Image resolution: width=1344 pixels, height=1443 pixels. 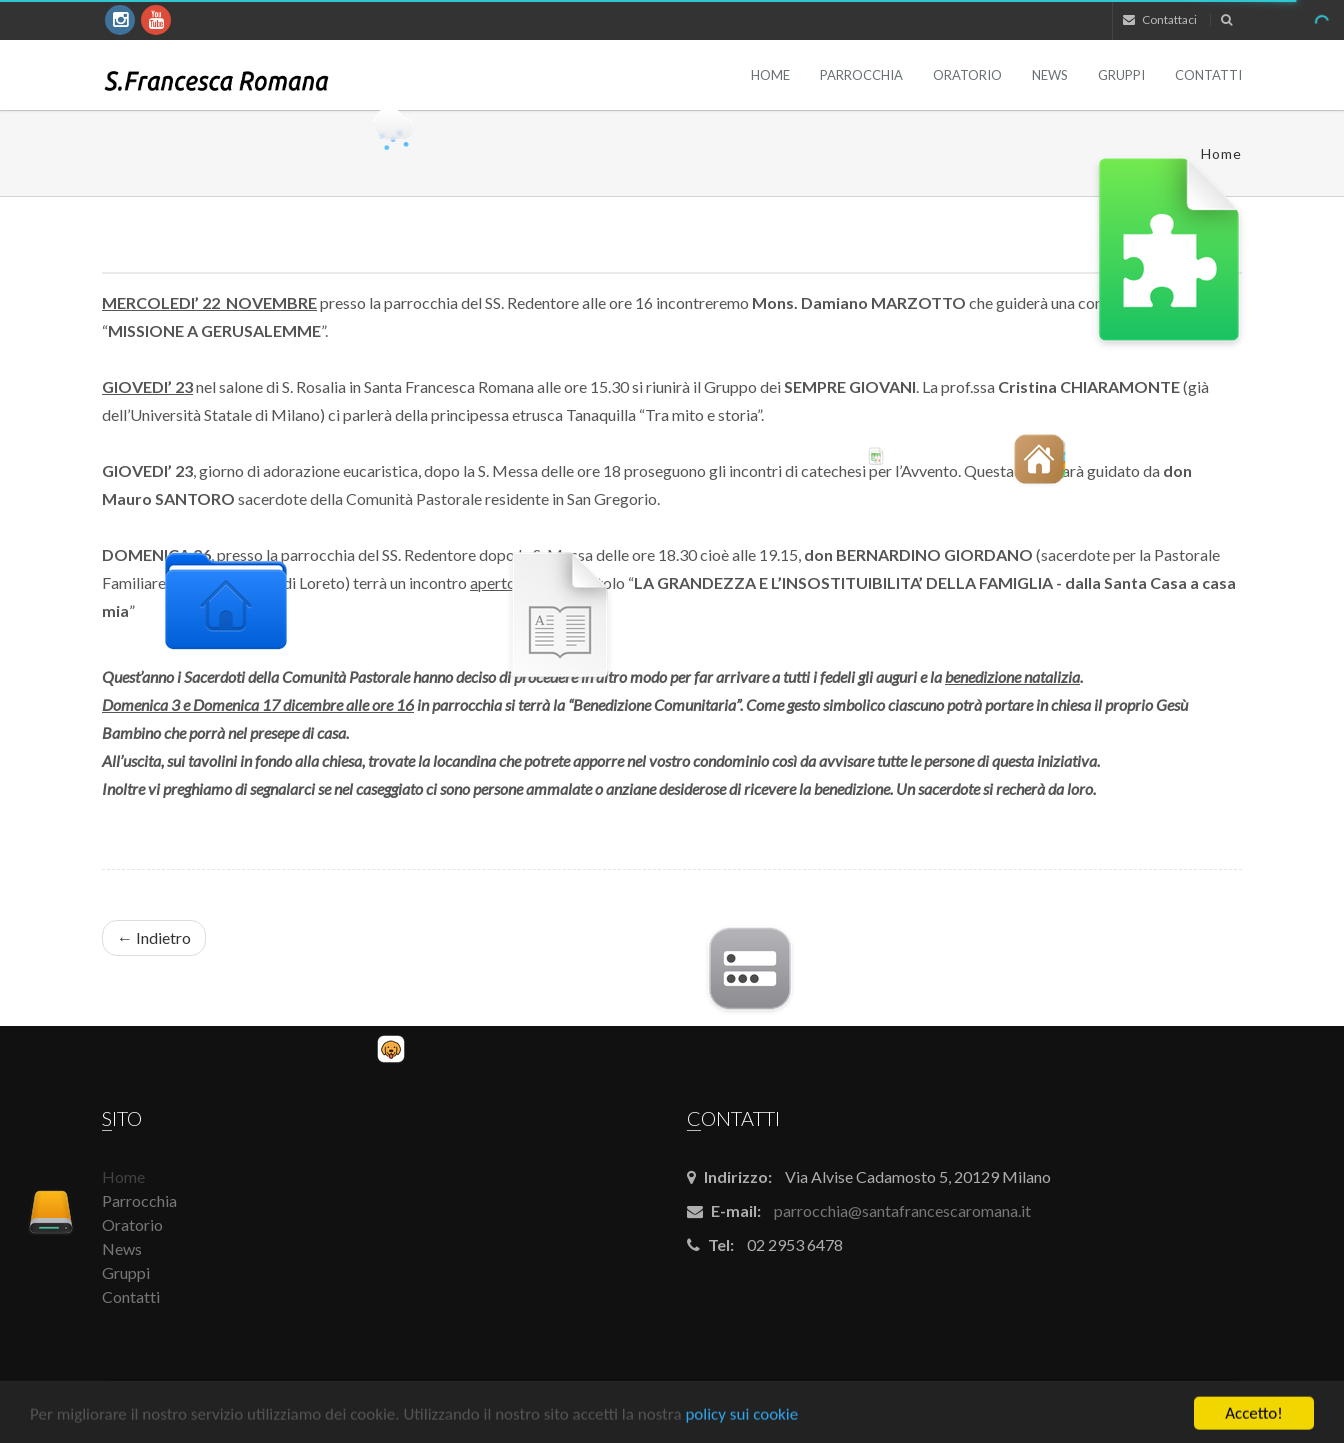 I want to click on open bruno API client, so click(x=391, y=1049).